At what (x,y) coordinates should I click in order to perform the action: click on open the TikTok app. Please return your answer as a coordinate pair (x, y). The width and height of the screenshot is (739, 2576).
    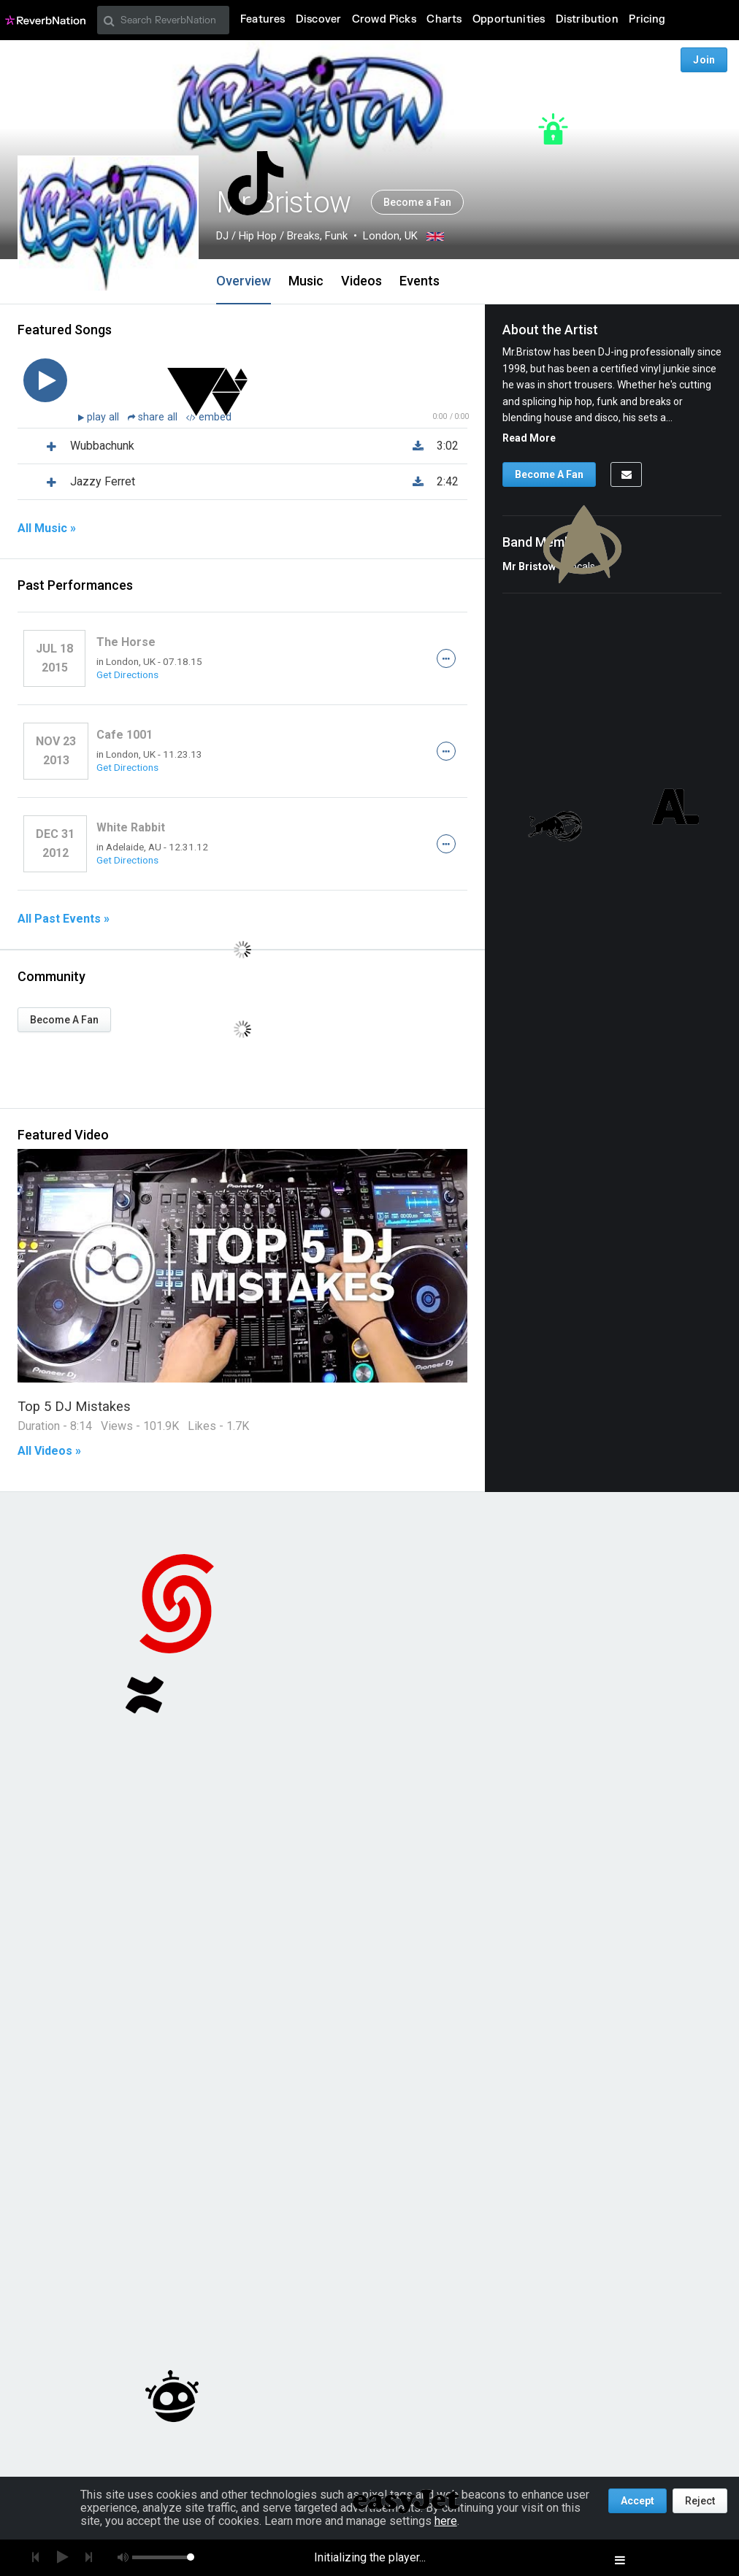
    Looking at the image, I should click on (256, 183).